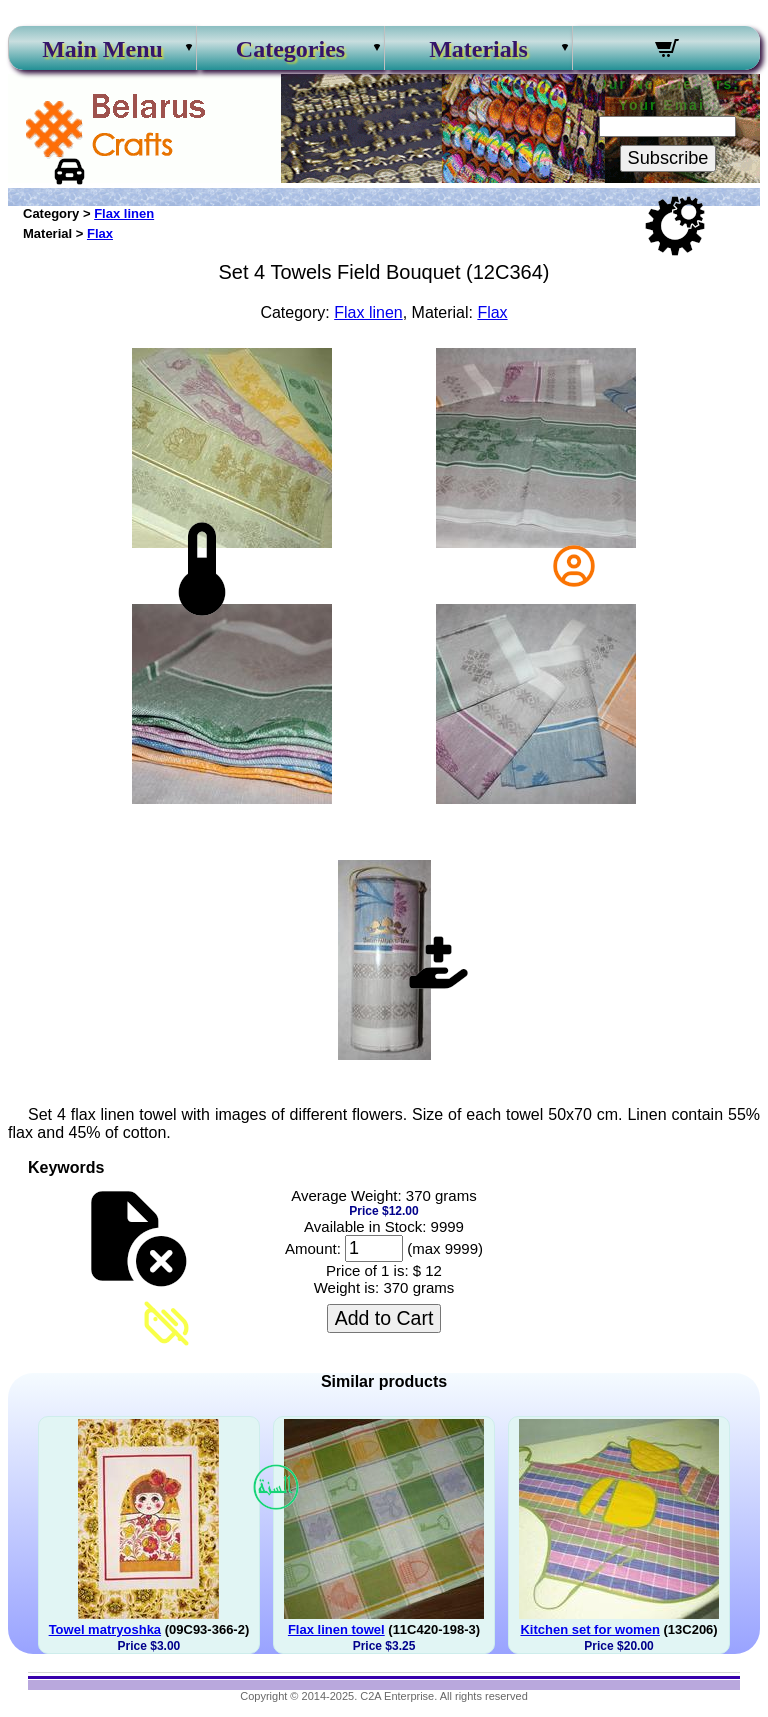 The width and height of the screenshot is (768, 1717). Describe the element at coordinates (69, 171) in the screenshot. I see `view vehicle or car settings` at that location.